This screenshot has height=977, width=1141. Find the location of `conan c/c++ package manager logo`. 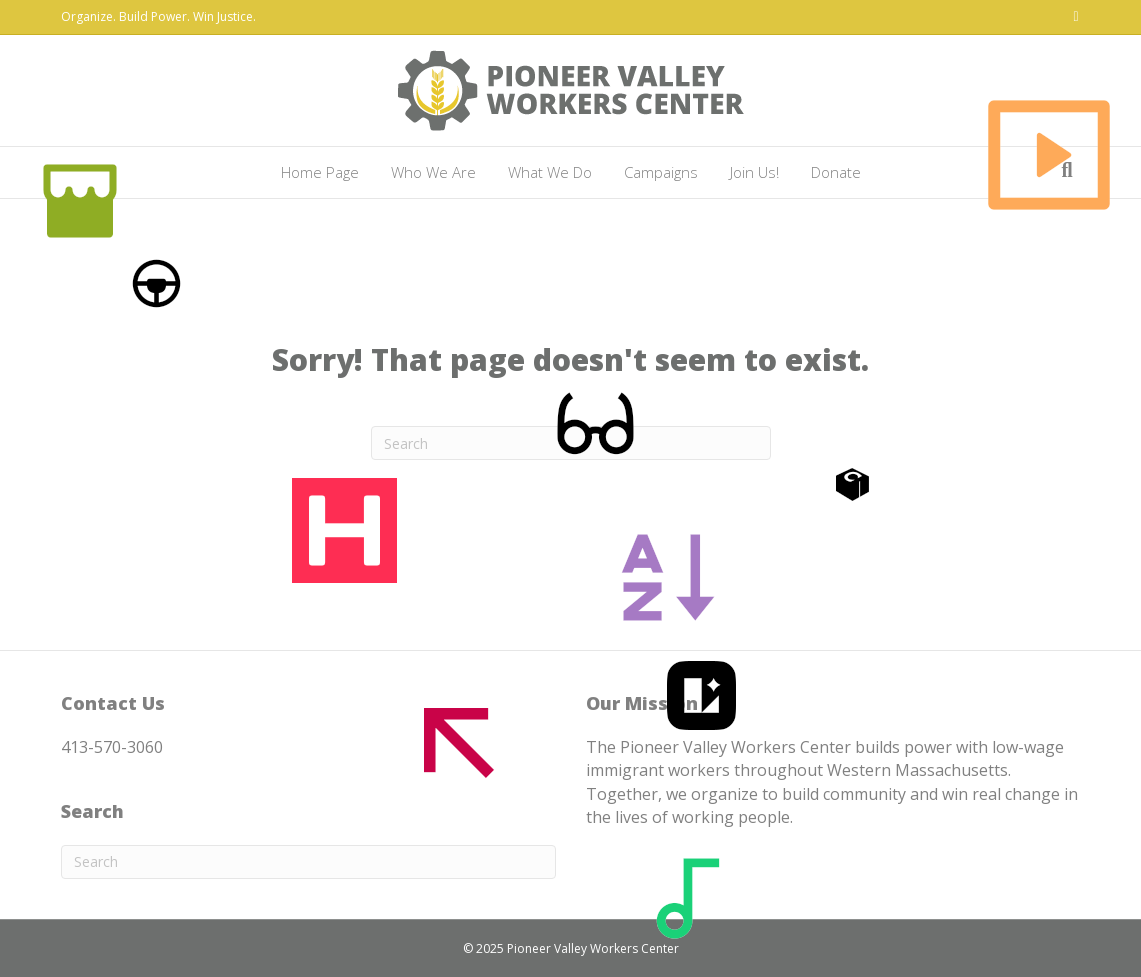

conan c/c++ package manager logo is located at coordinates (852, 484).